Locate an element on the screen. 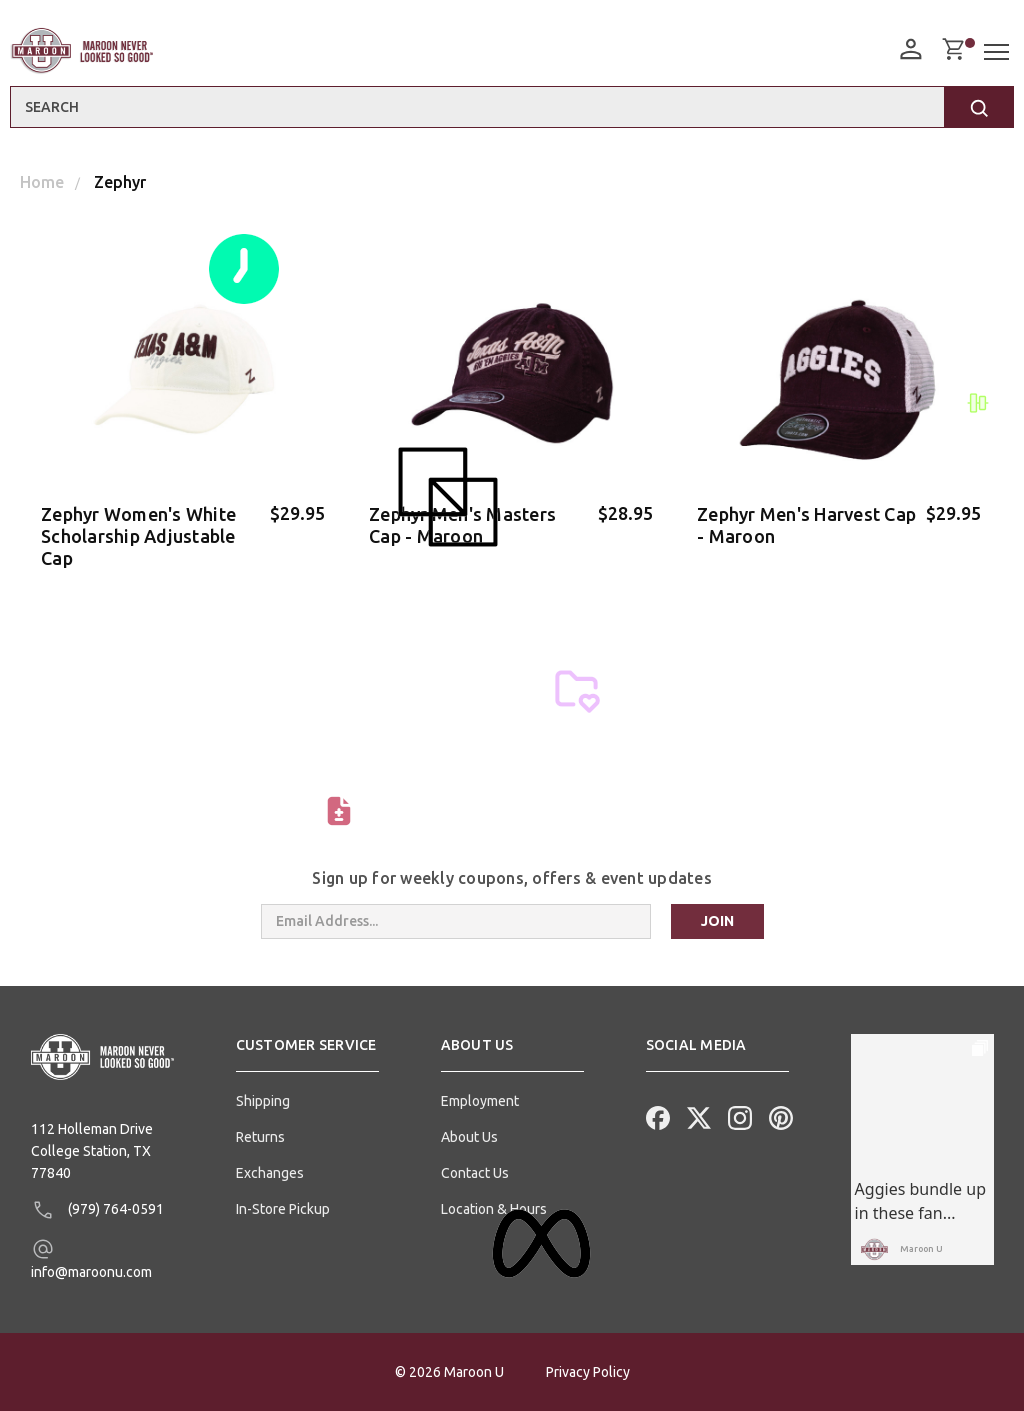  Meta company logo is located at coordinates (541, 1243).